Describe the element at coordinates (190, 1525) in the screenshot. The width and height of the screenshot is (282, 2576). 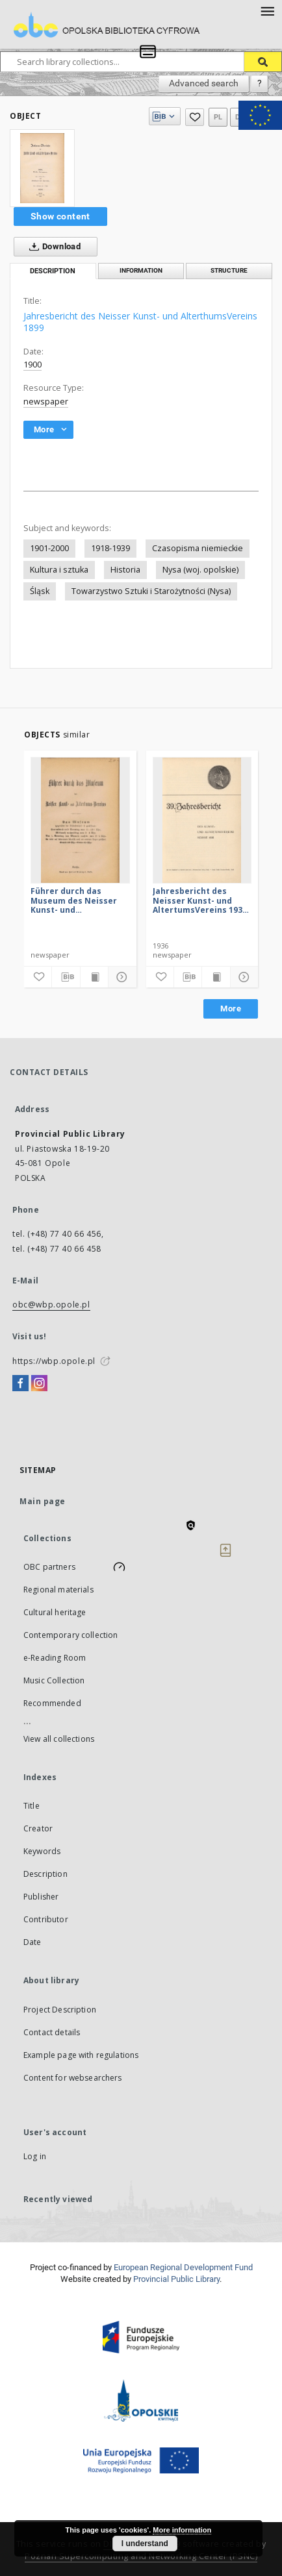
I see `view privacy policy or terms` at that location.